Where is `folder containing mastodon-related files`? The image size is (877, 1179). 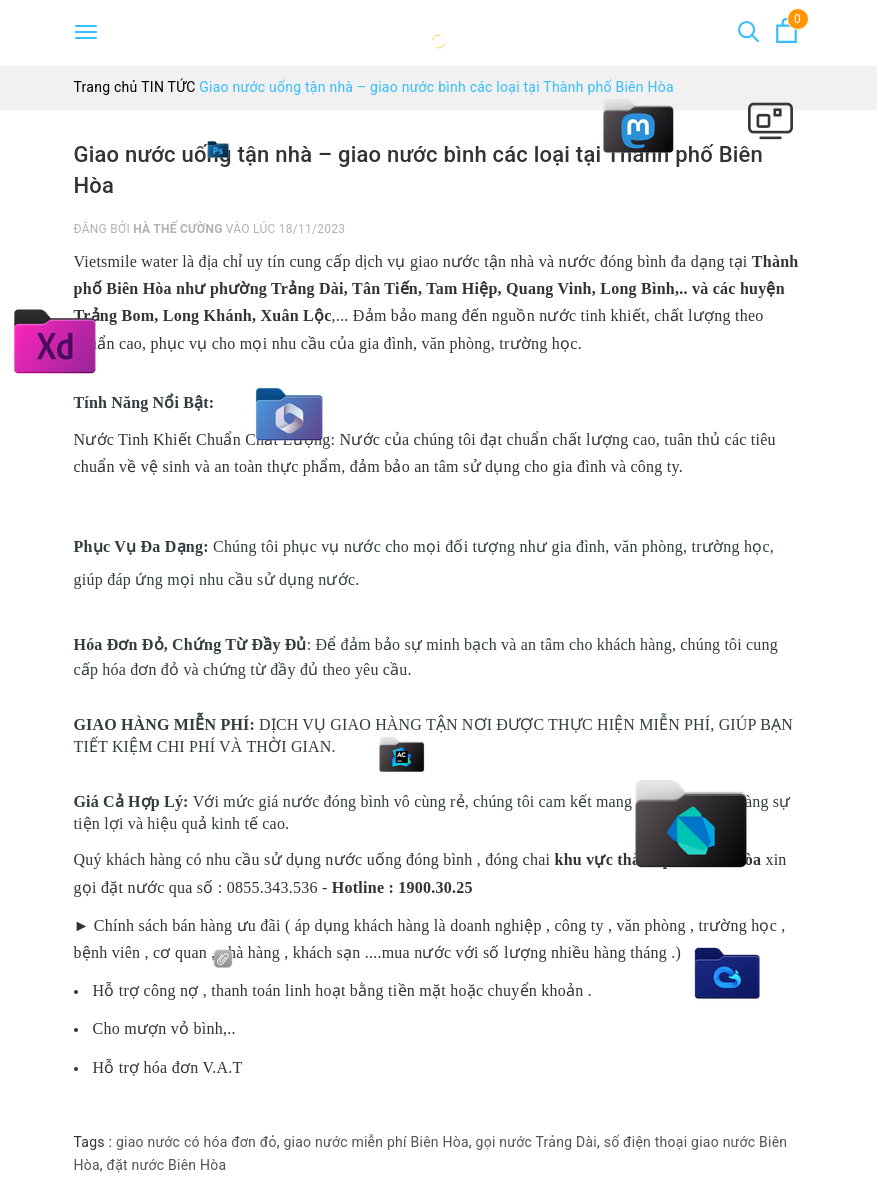
folder containing mastodon-related files is located at coordinates (638, 127).